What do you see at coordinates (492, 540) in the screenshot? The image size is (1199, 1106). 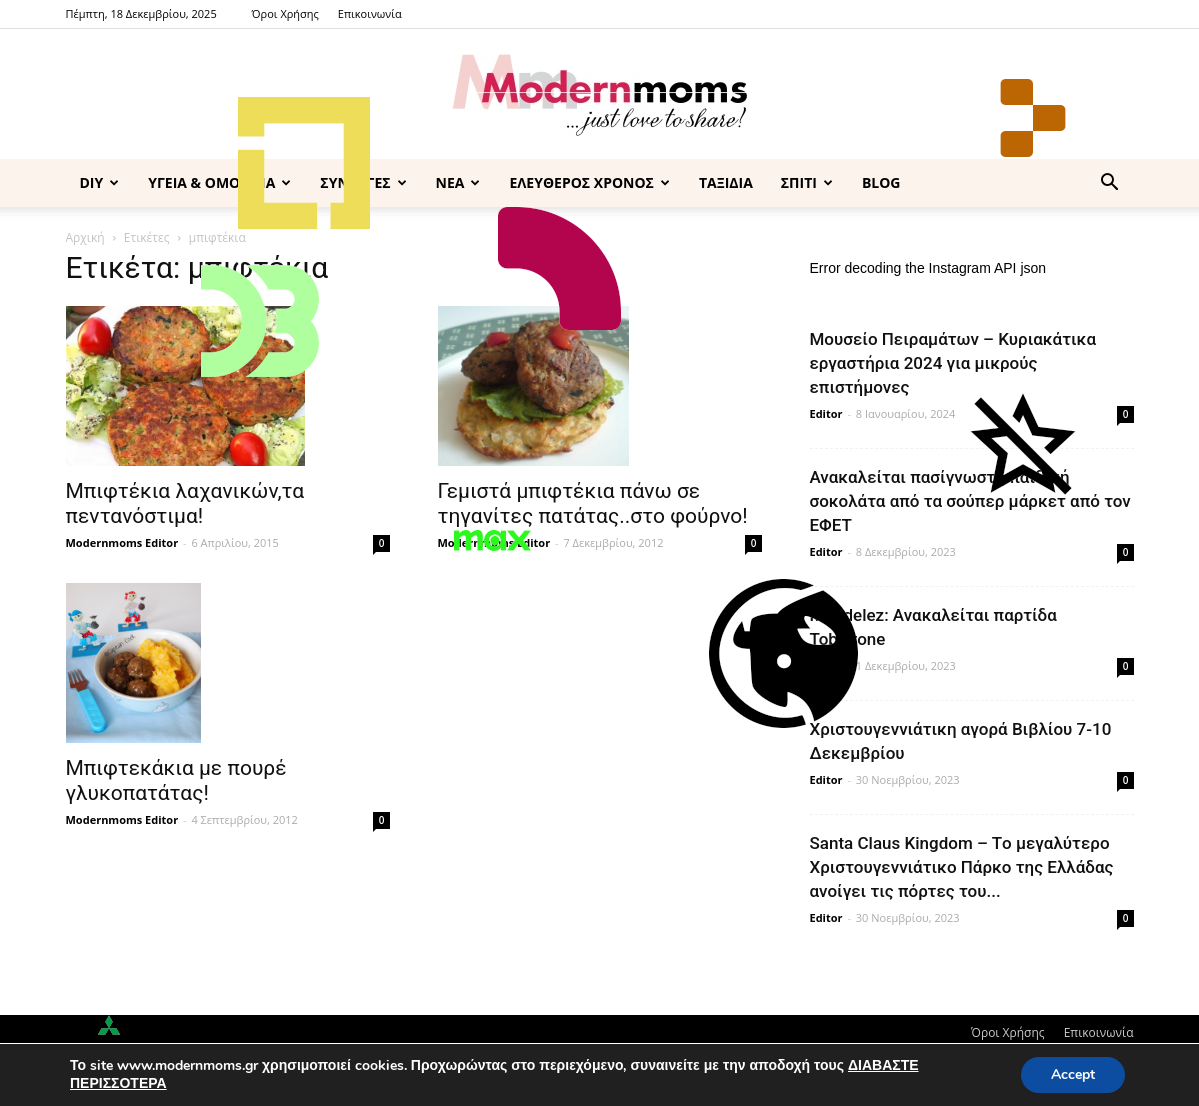 I see `open the Max streaming app` at bounding box center [492, 540].